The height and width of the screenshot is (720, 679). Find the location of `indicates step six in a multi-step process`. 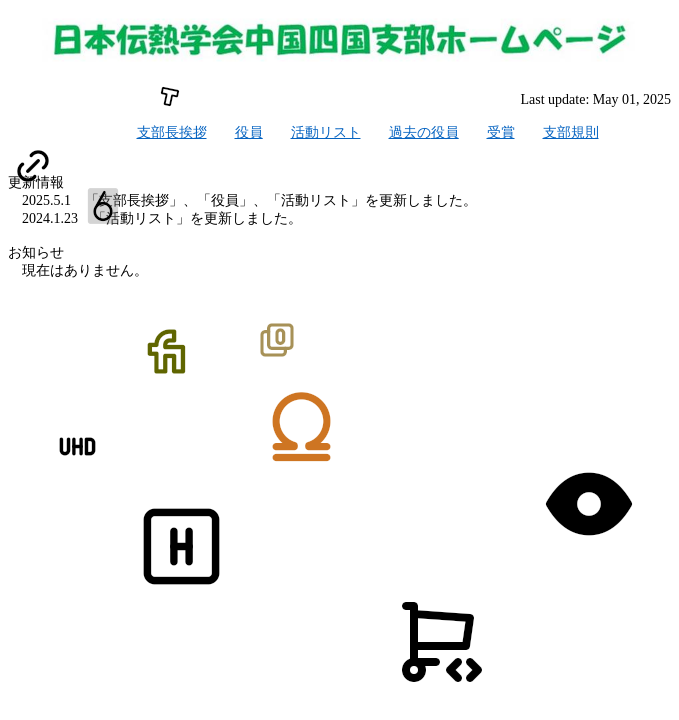

indicates step six in a multi-step process is located at coordinates (103, 206).